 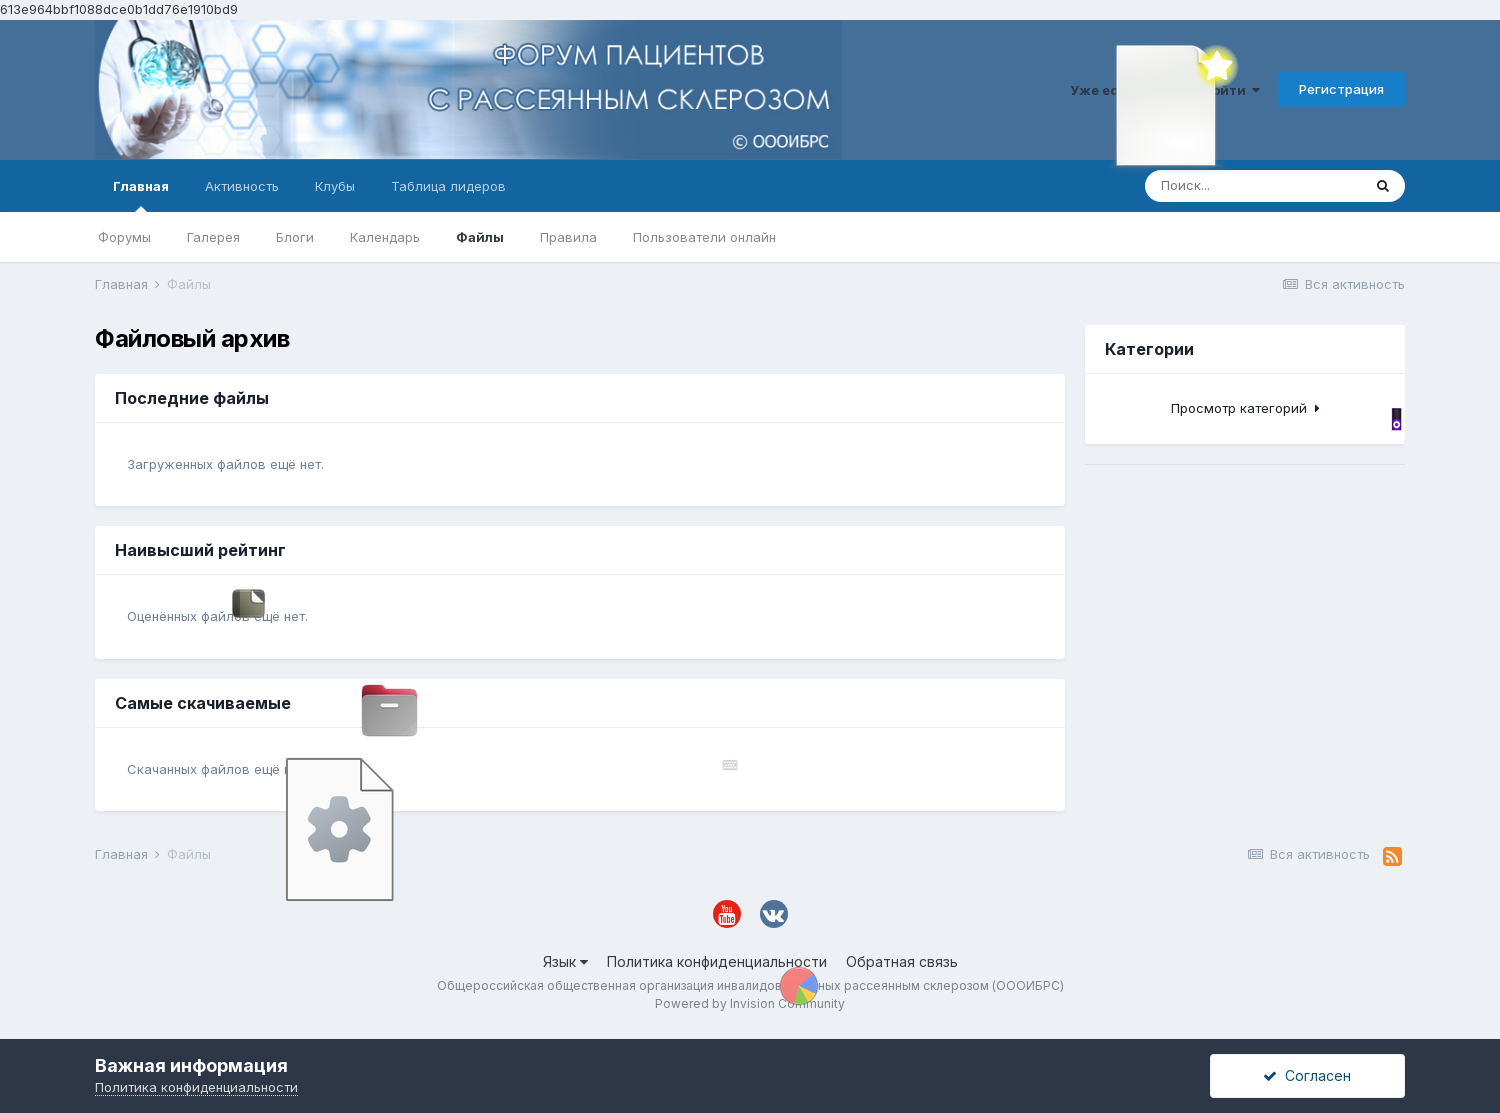 What do you see at coordinates (730, 765) in the screenshot?
I see `access keyboard settings and preferences` at bounding box center [730, 765].